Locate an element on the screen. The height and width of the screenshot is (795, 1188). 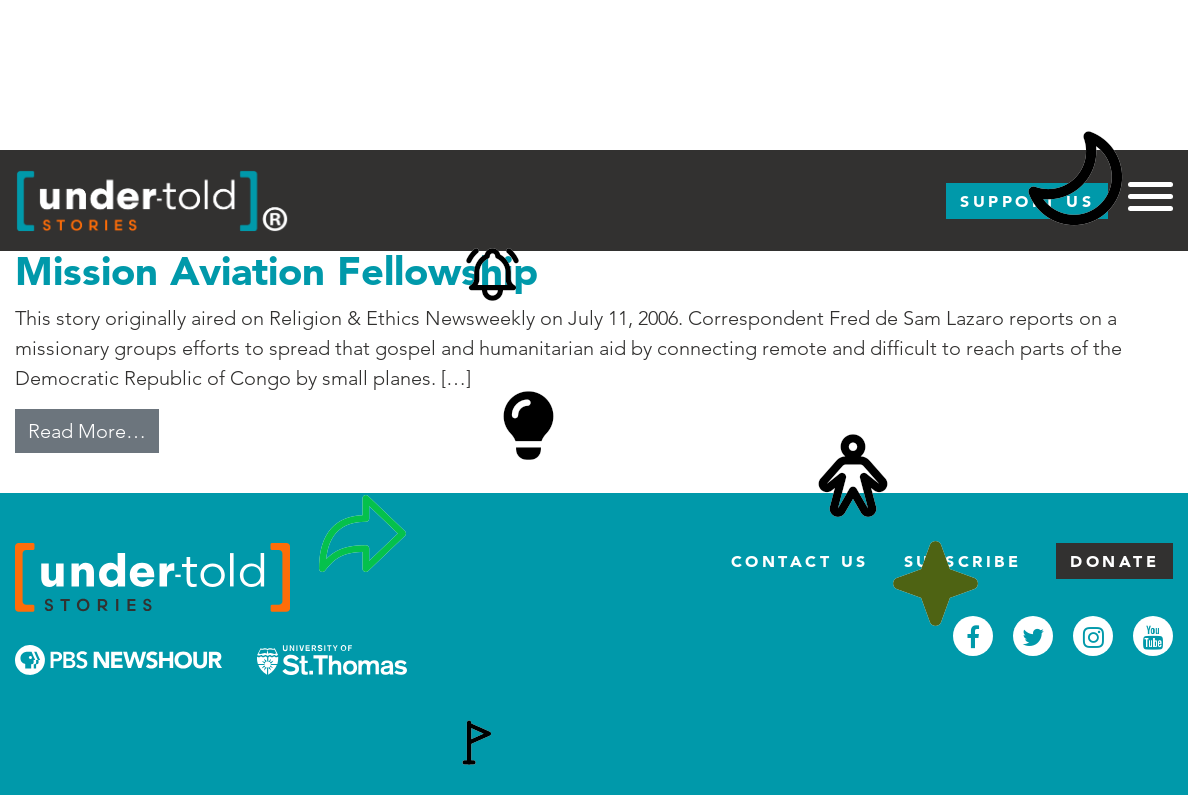
access tips or helpful suggestions is located at coordinates (528, 424).